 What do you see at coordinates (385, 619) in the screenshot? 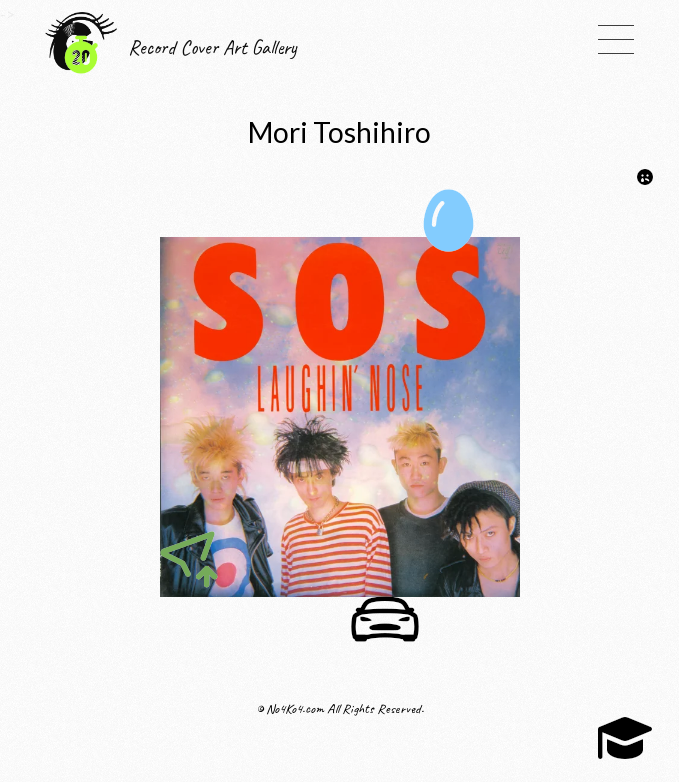
I see `select sports car or performance vehicle option` at bounding box center [385, 619].